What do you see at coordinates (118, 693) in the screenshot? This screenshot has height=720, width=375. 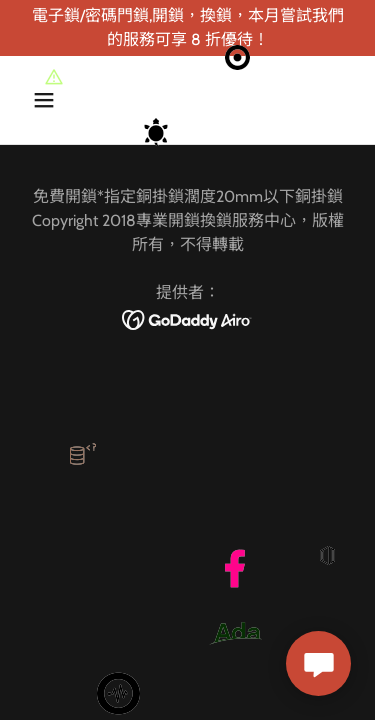 I see `graylog logo - open log management platform` at bounding box center [118, 693].